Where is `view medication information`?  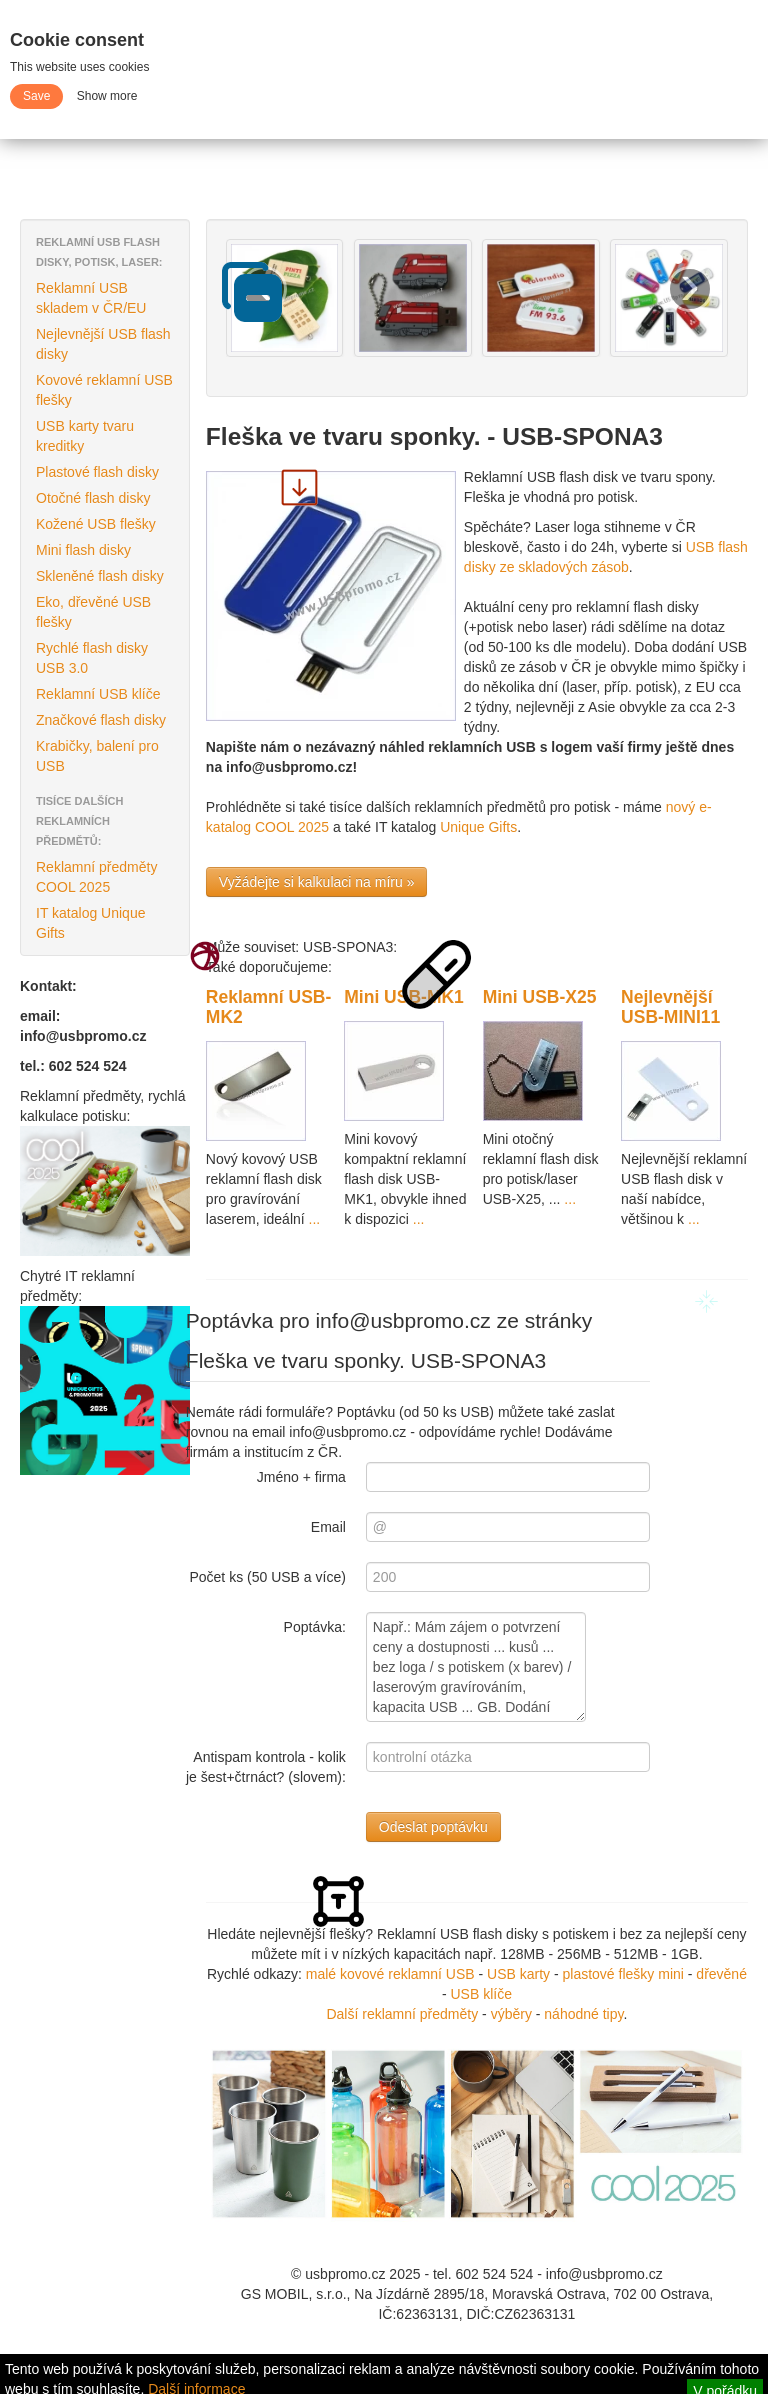 view medication information is located at coordinates (436, 974).